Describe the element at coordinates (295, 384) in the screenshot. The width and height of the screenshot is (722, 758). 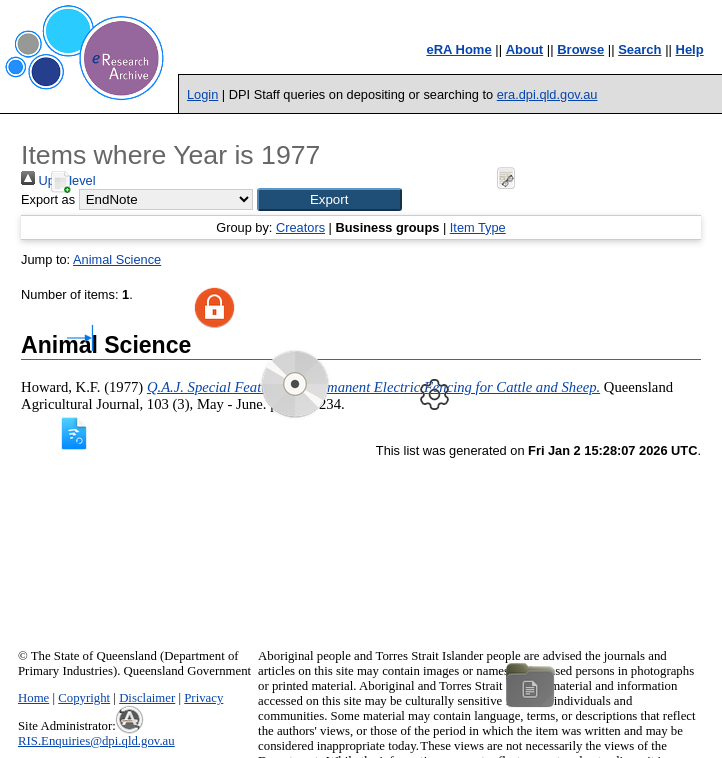
I see `access dvd drive or optical disc device` at that location.